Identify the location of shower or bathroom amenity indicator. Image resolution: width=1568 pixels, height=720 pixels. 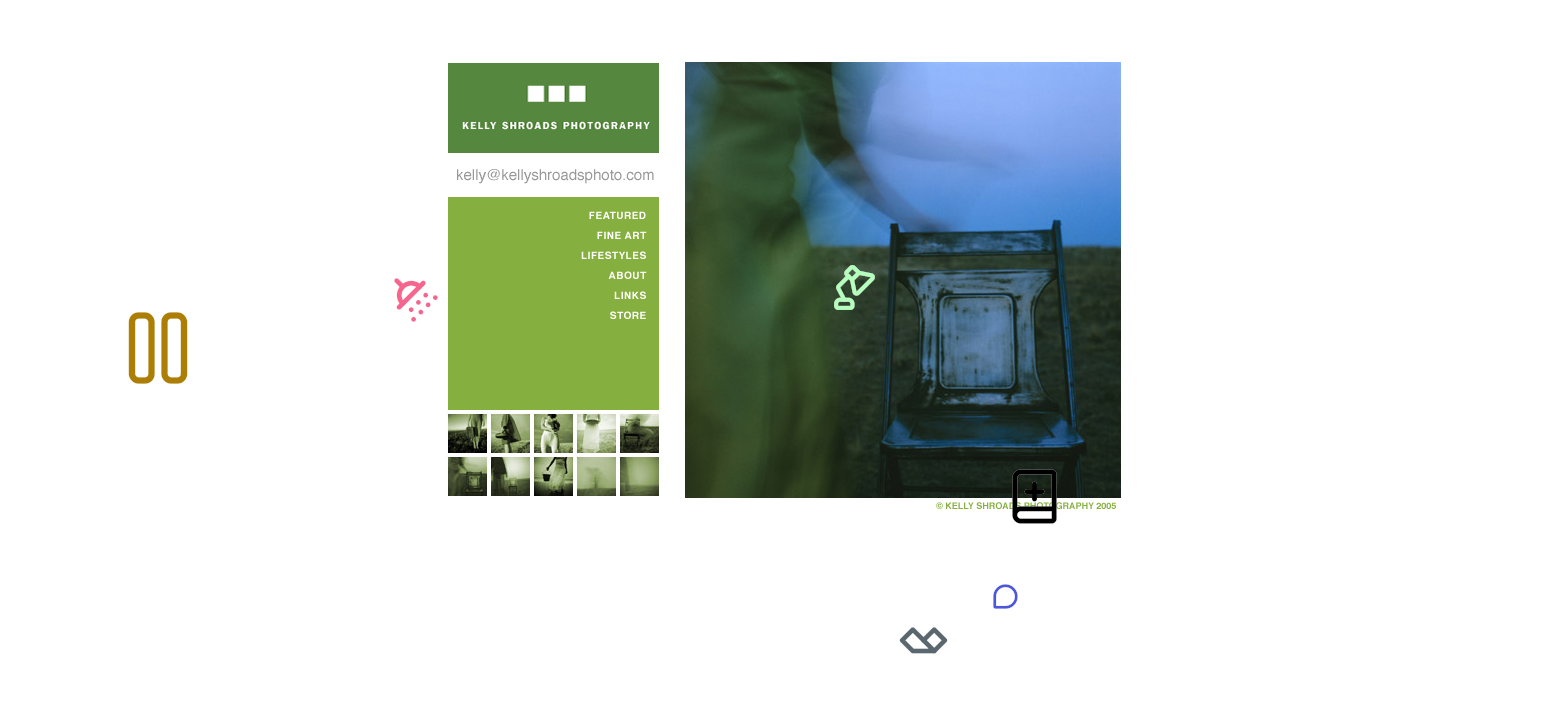
(416, 300).